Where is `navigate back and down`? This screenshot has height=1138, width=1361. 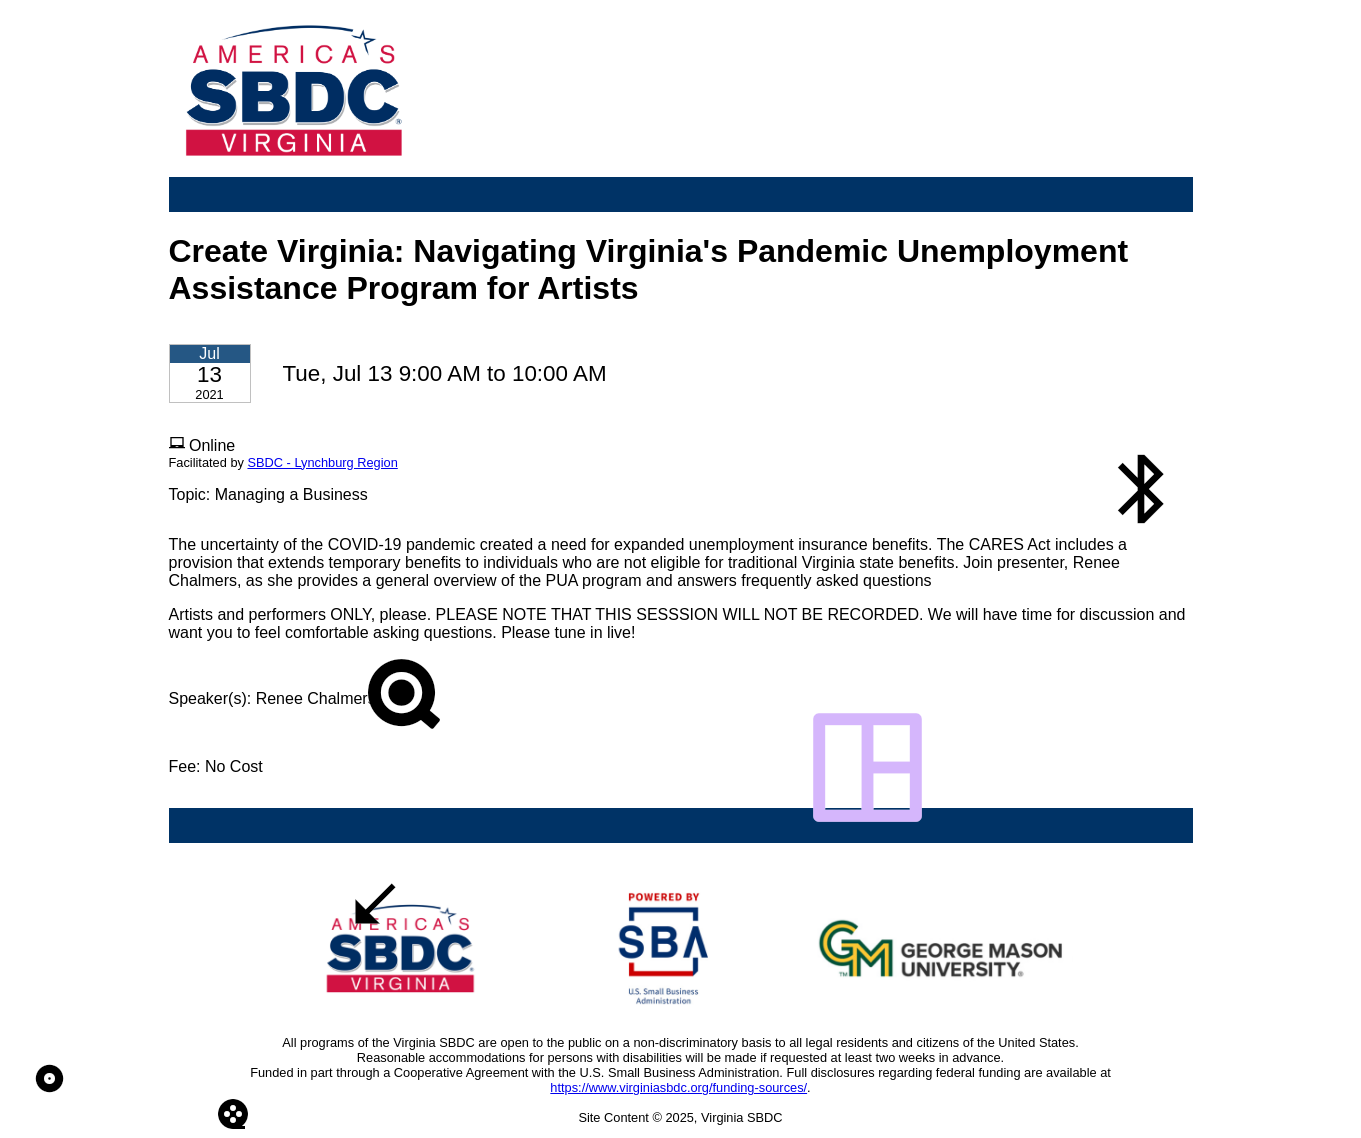 navigate back and down is located at coordinates (374, 904).